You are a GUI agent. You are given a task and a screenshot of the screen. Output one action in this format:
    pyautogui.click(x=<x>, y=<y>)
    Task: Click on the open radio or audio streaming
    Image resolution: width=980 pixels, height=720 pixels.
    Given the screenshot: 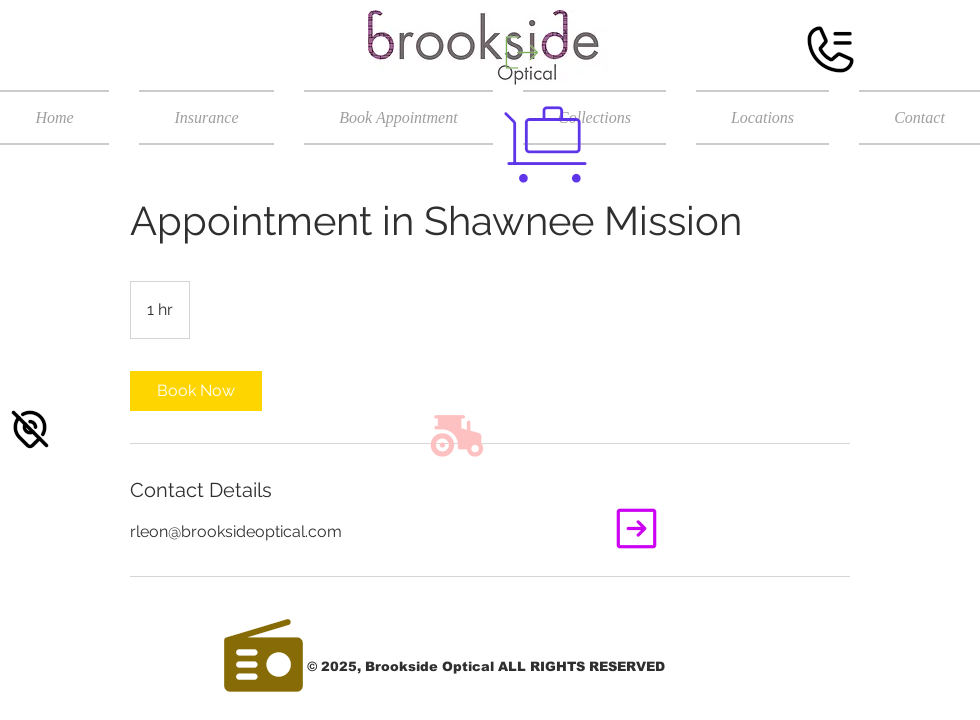 What is the action you would take?
    pyautogui.click(x=263, y=661)
    